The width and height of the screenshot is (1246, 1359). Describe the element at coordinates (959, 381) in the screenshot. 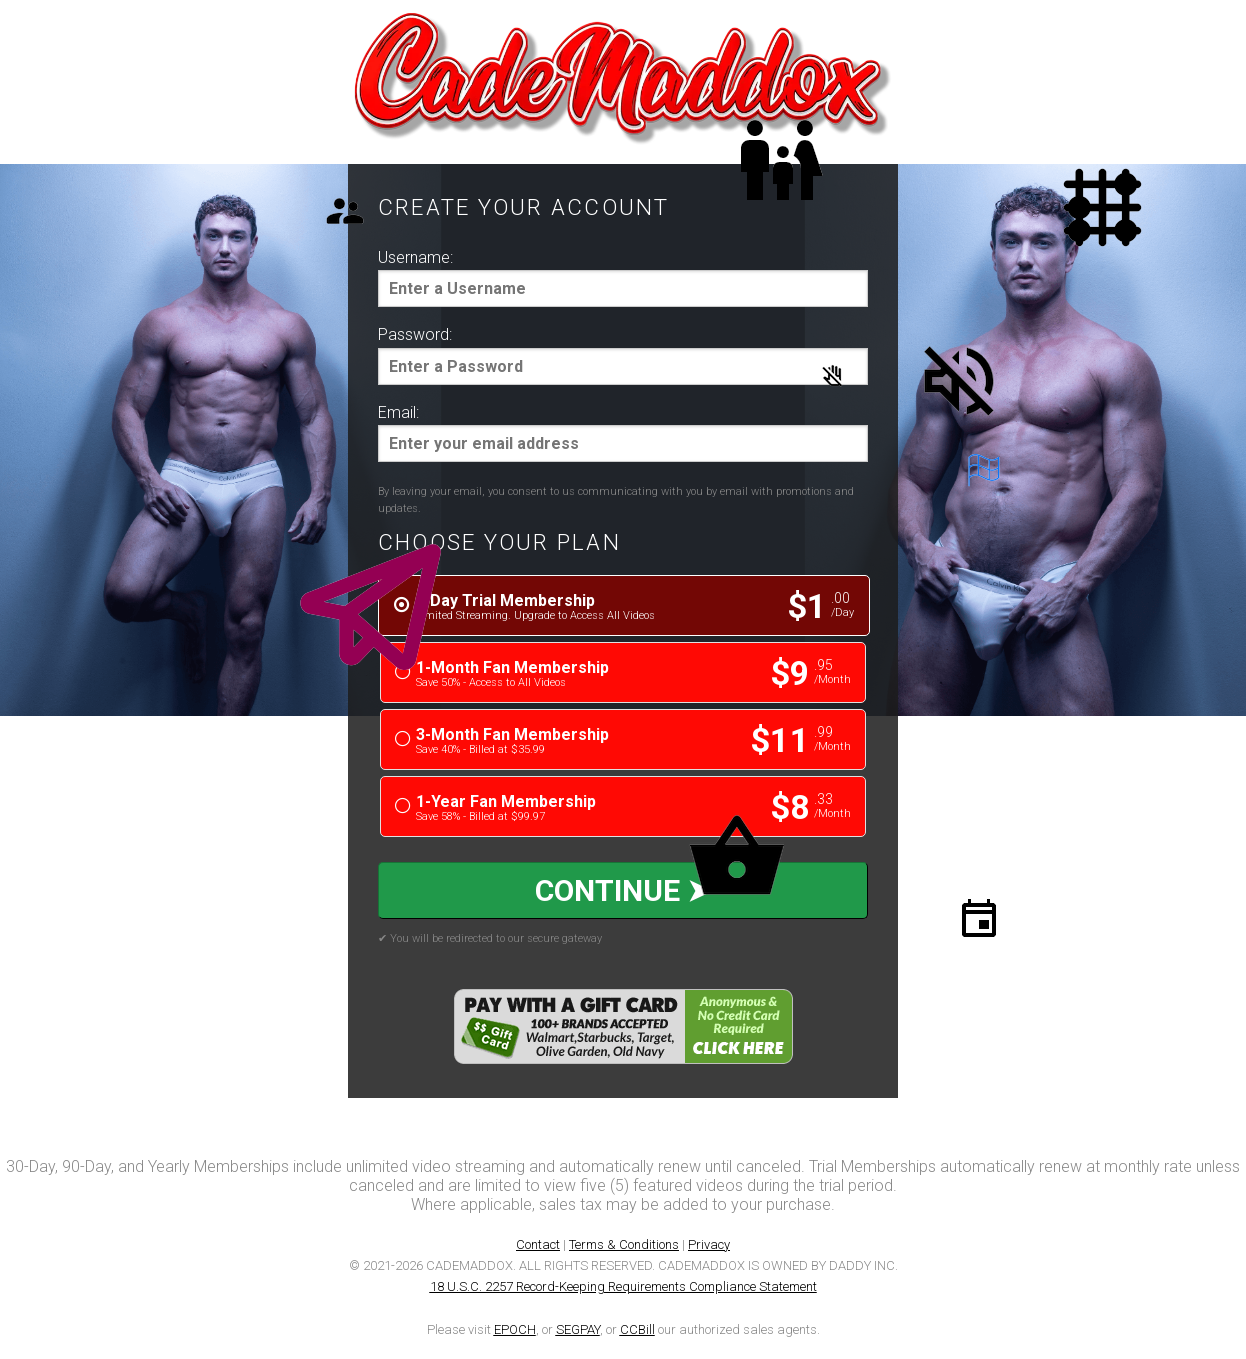

I see `mute audio or sound` at that location.